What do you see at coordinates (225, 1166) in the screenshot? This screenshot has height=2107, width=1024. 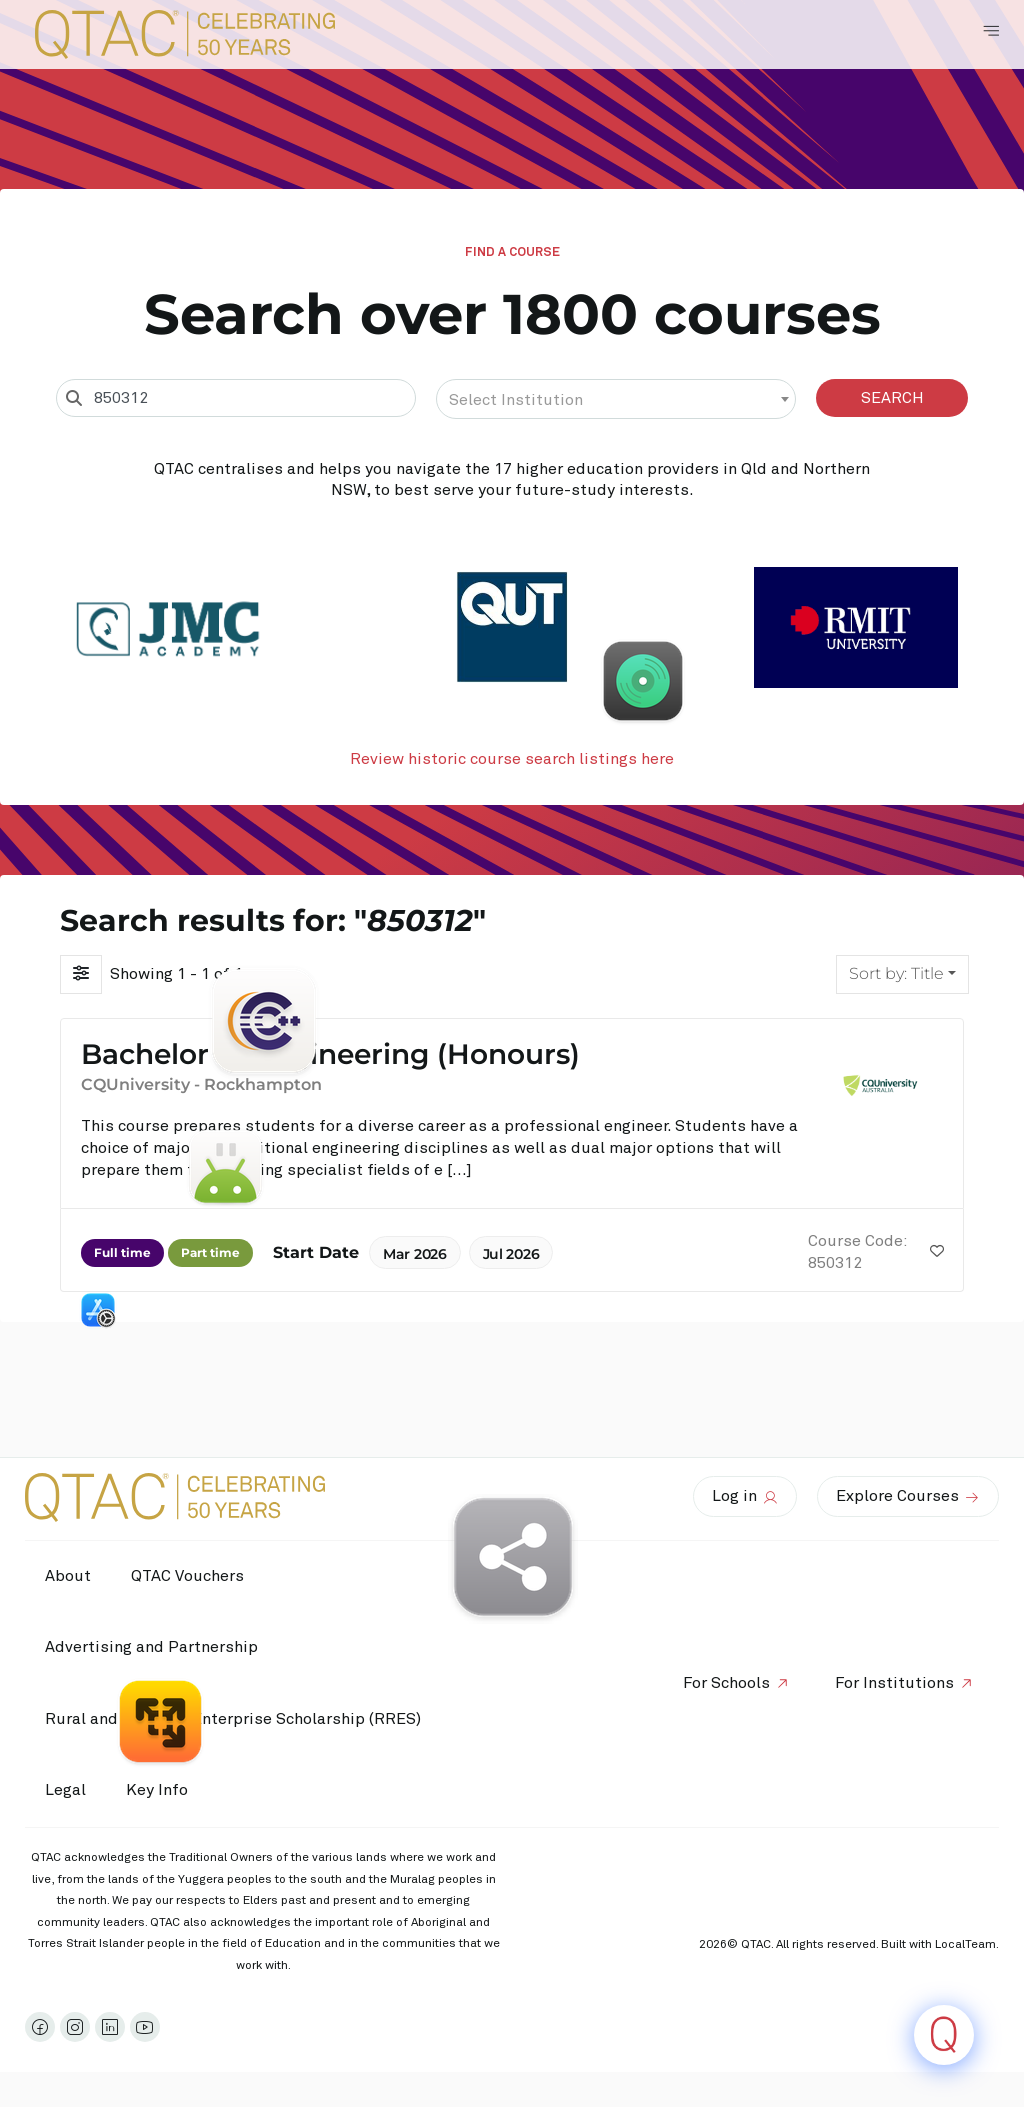 I see `open android file transfer app` at bounding box center [225, 1166].